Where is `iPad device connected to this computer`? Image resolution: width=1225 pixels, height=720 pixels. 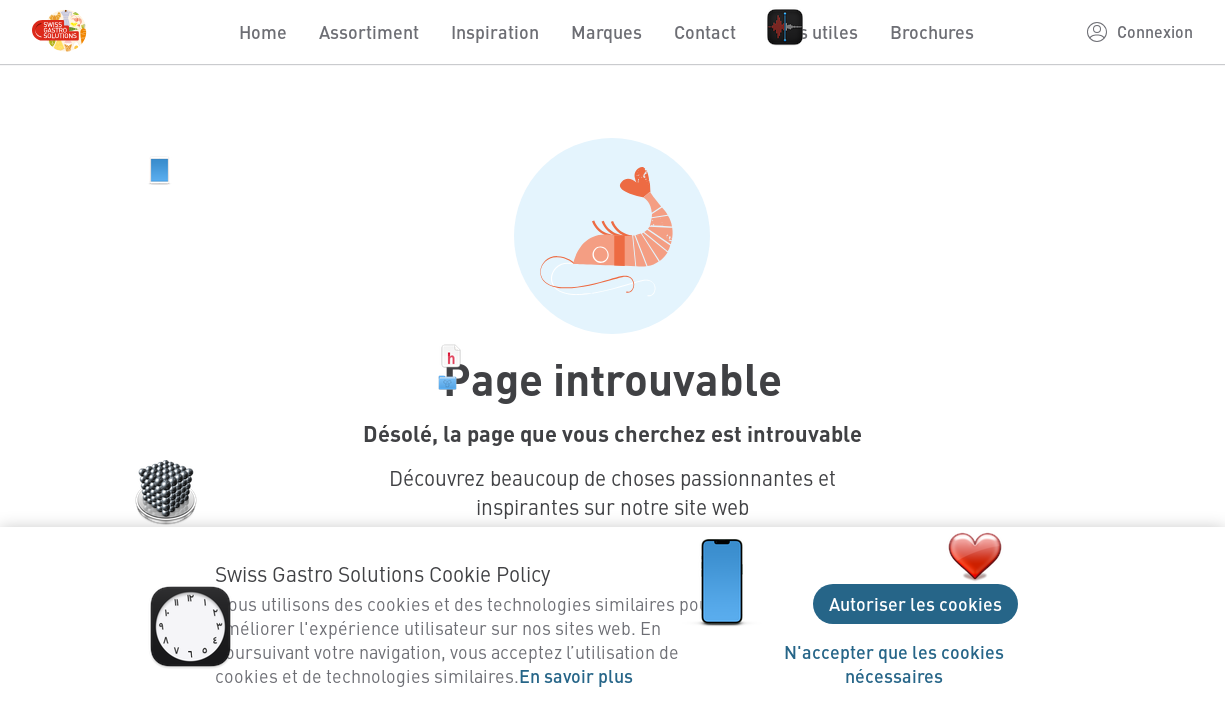
iPad device connected to this computer is located at coordinates (159, 170).